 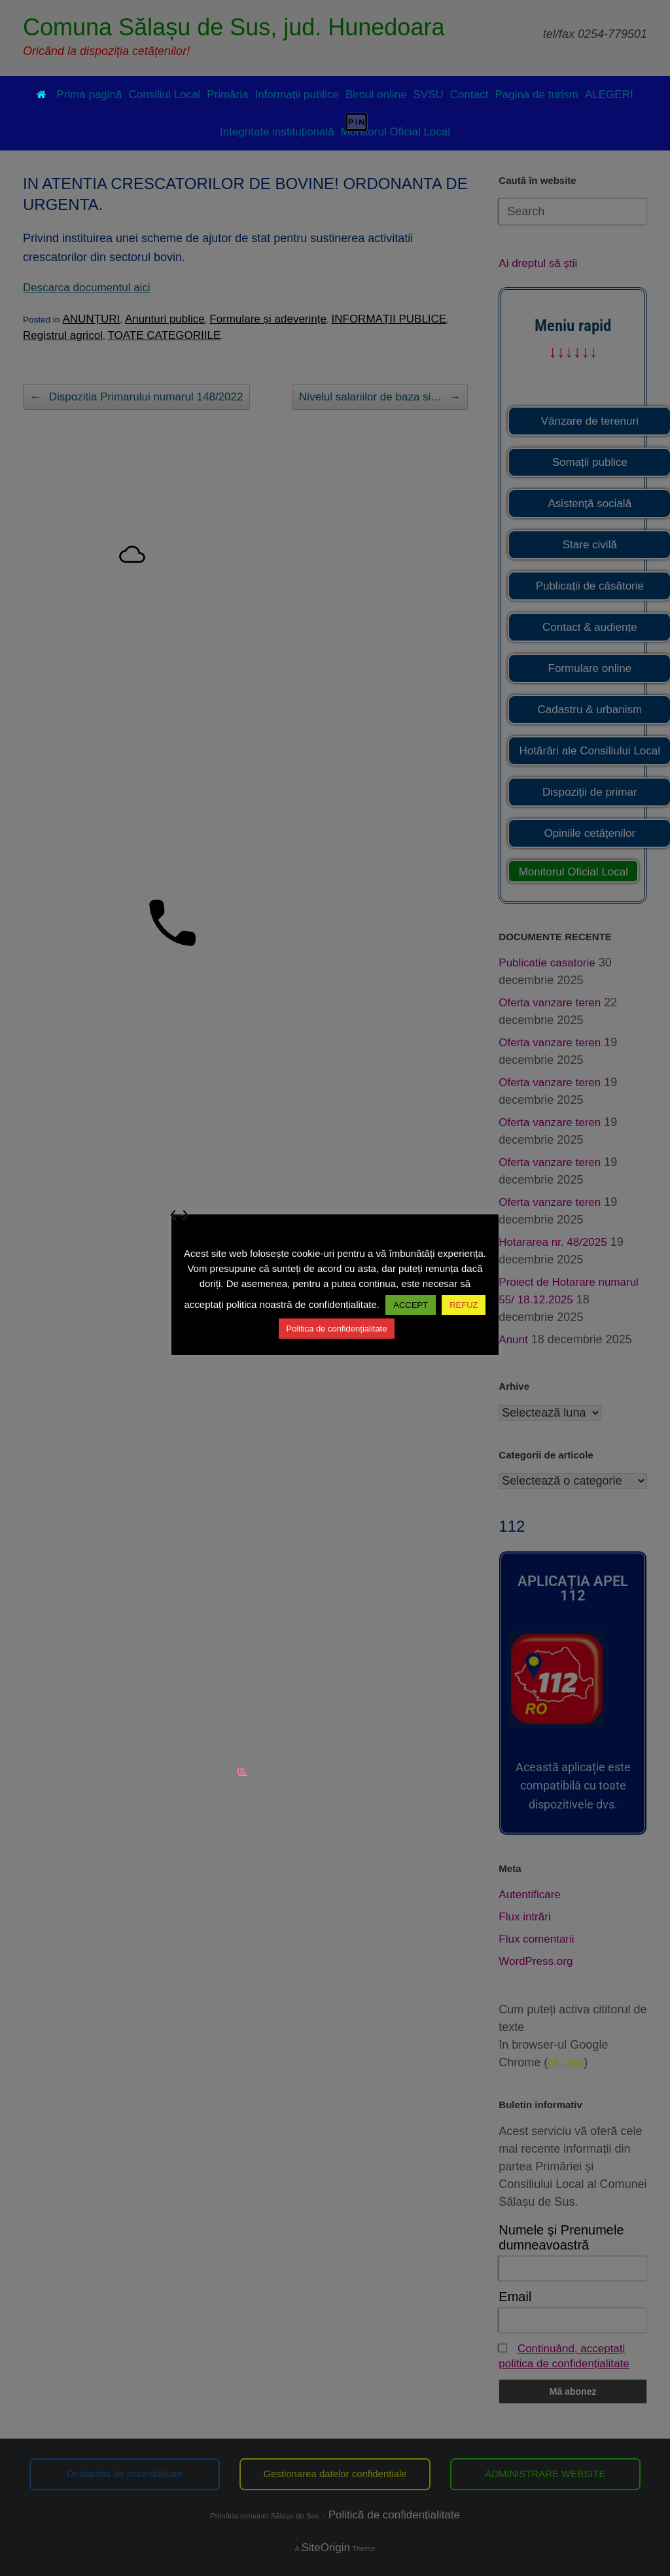 What do you see at coordinates (242, 1771) in the screenshot?
I see `view analytics or statistics` at bounding box center [242, 1771].